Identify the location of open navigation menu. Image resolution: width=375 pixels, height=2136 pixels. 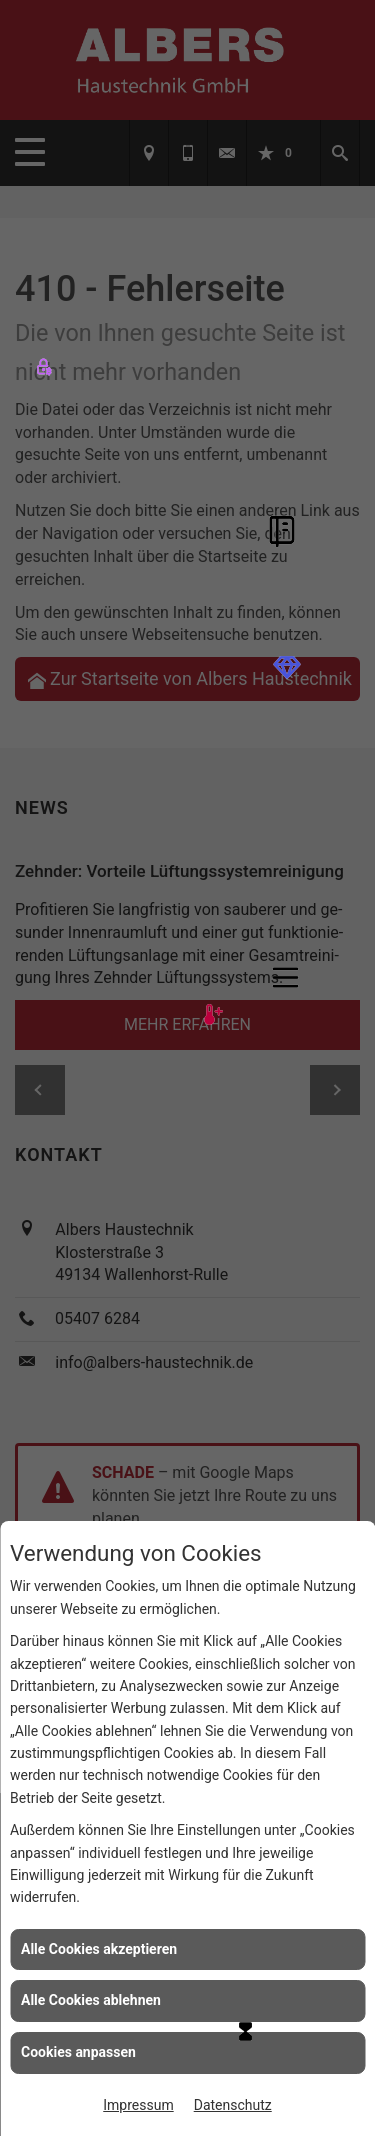
(285, 977).